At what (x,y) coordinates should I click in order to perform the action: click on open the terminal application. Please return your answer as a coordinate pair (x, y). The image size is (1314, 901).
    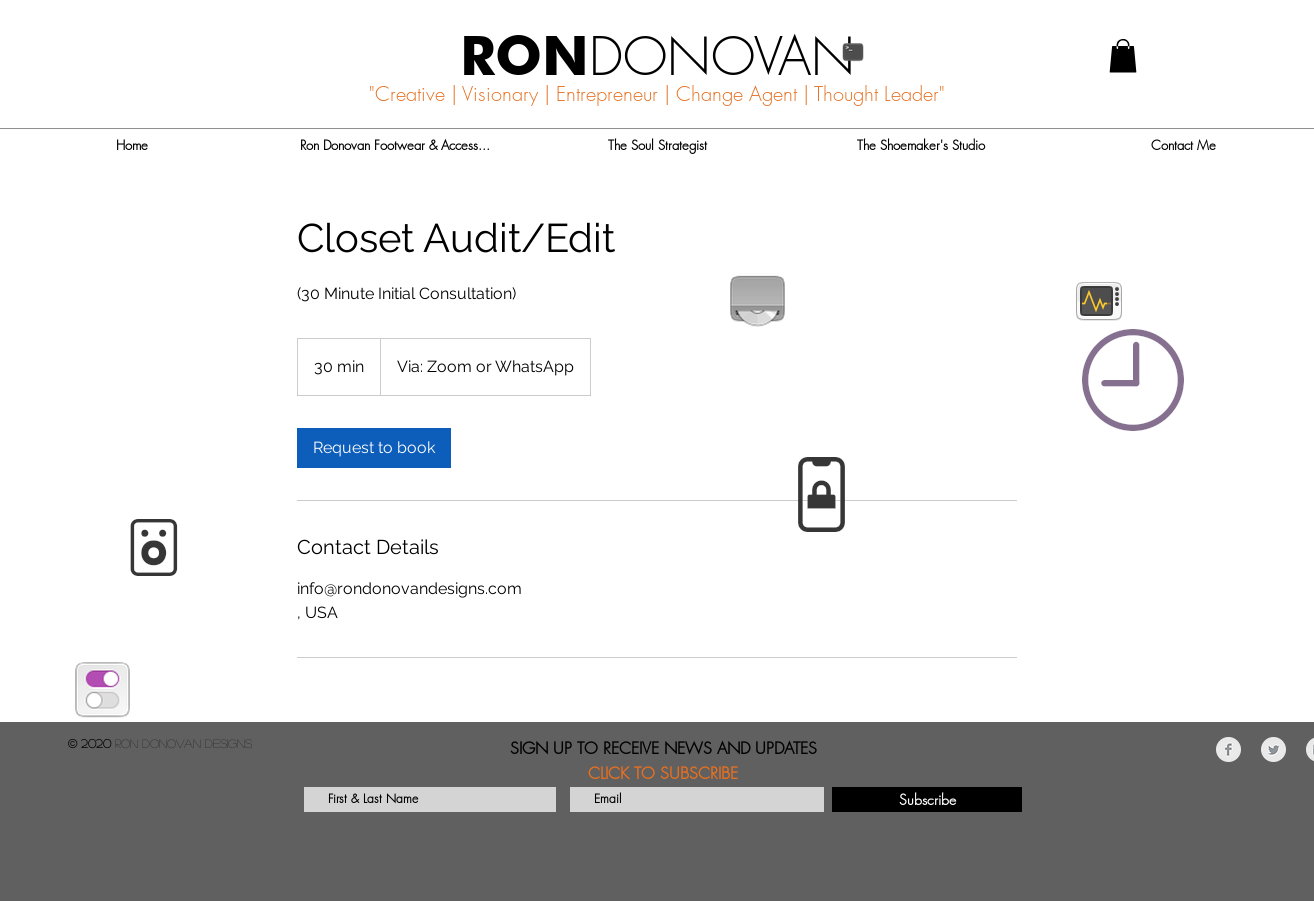
    Looking at the image, I should click on (853, 52).